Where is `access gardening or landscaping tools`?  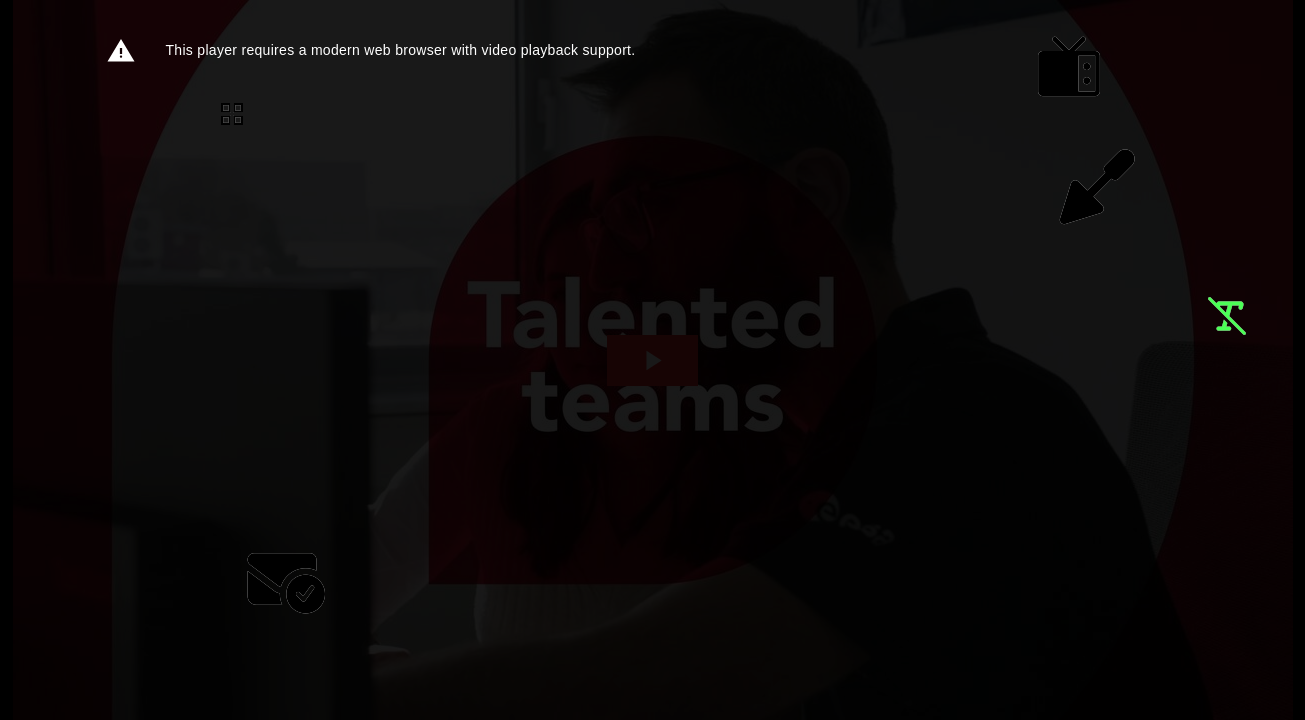
access gardening or landscaping tools is located at coordinates (1095, 189).